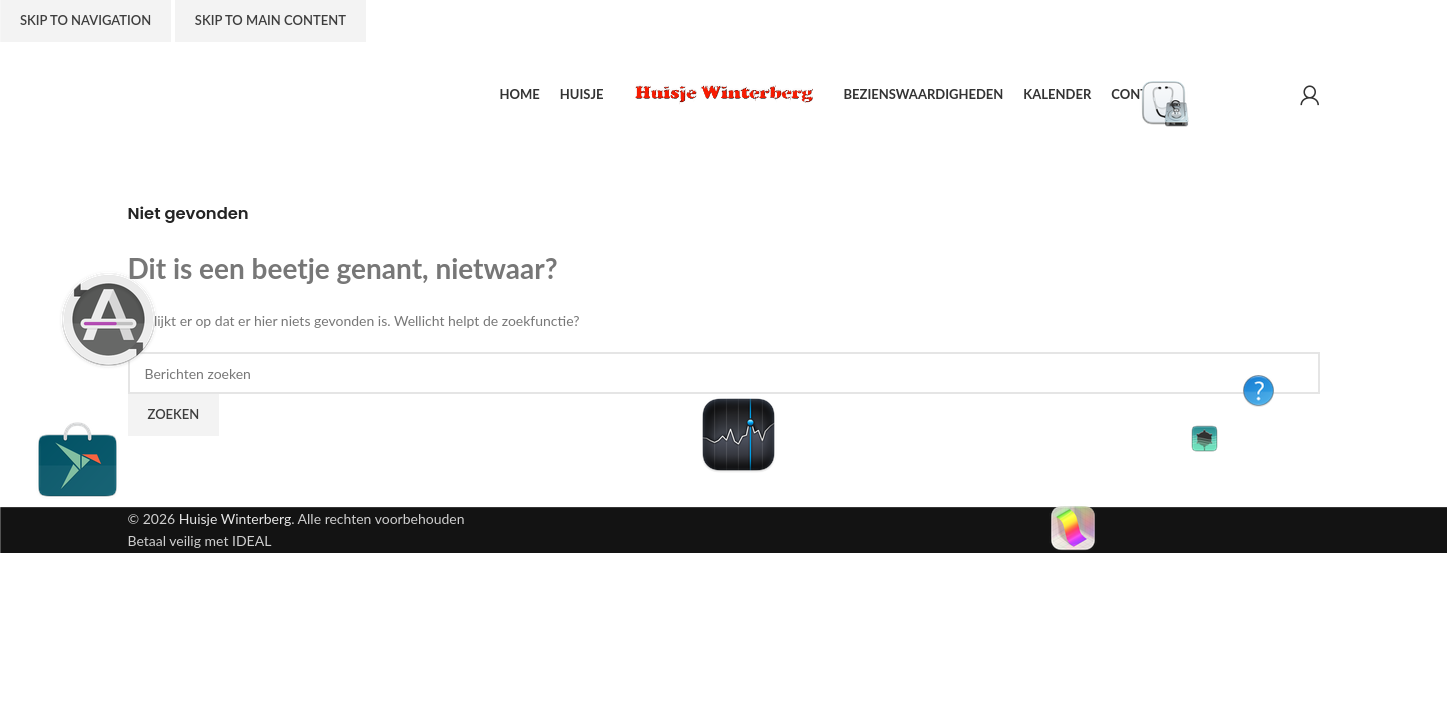  Describe the element at coordinates (1073, 528) in the screenshot. I see `open Grapher app for mathematical visualization` at that location.